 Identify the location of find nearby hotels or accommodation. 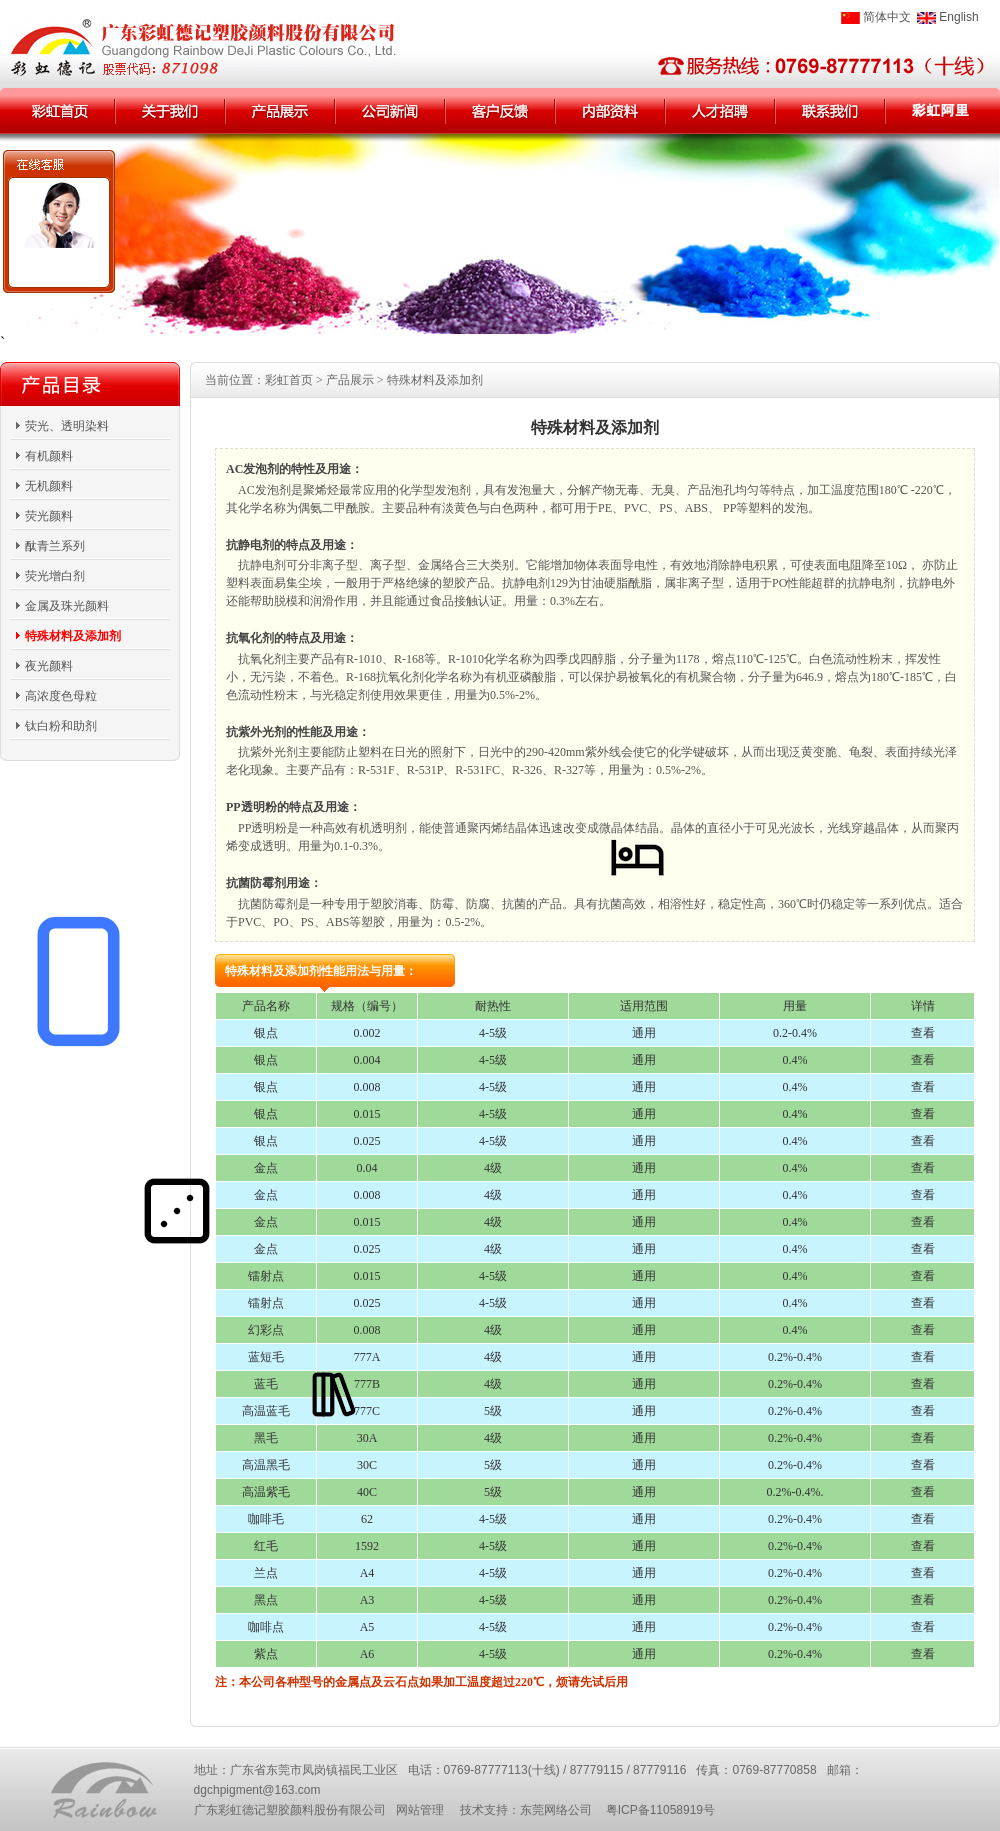
(637, 856).